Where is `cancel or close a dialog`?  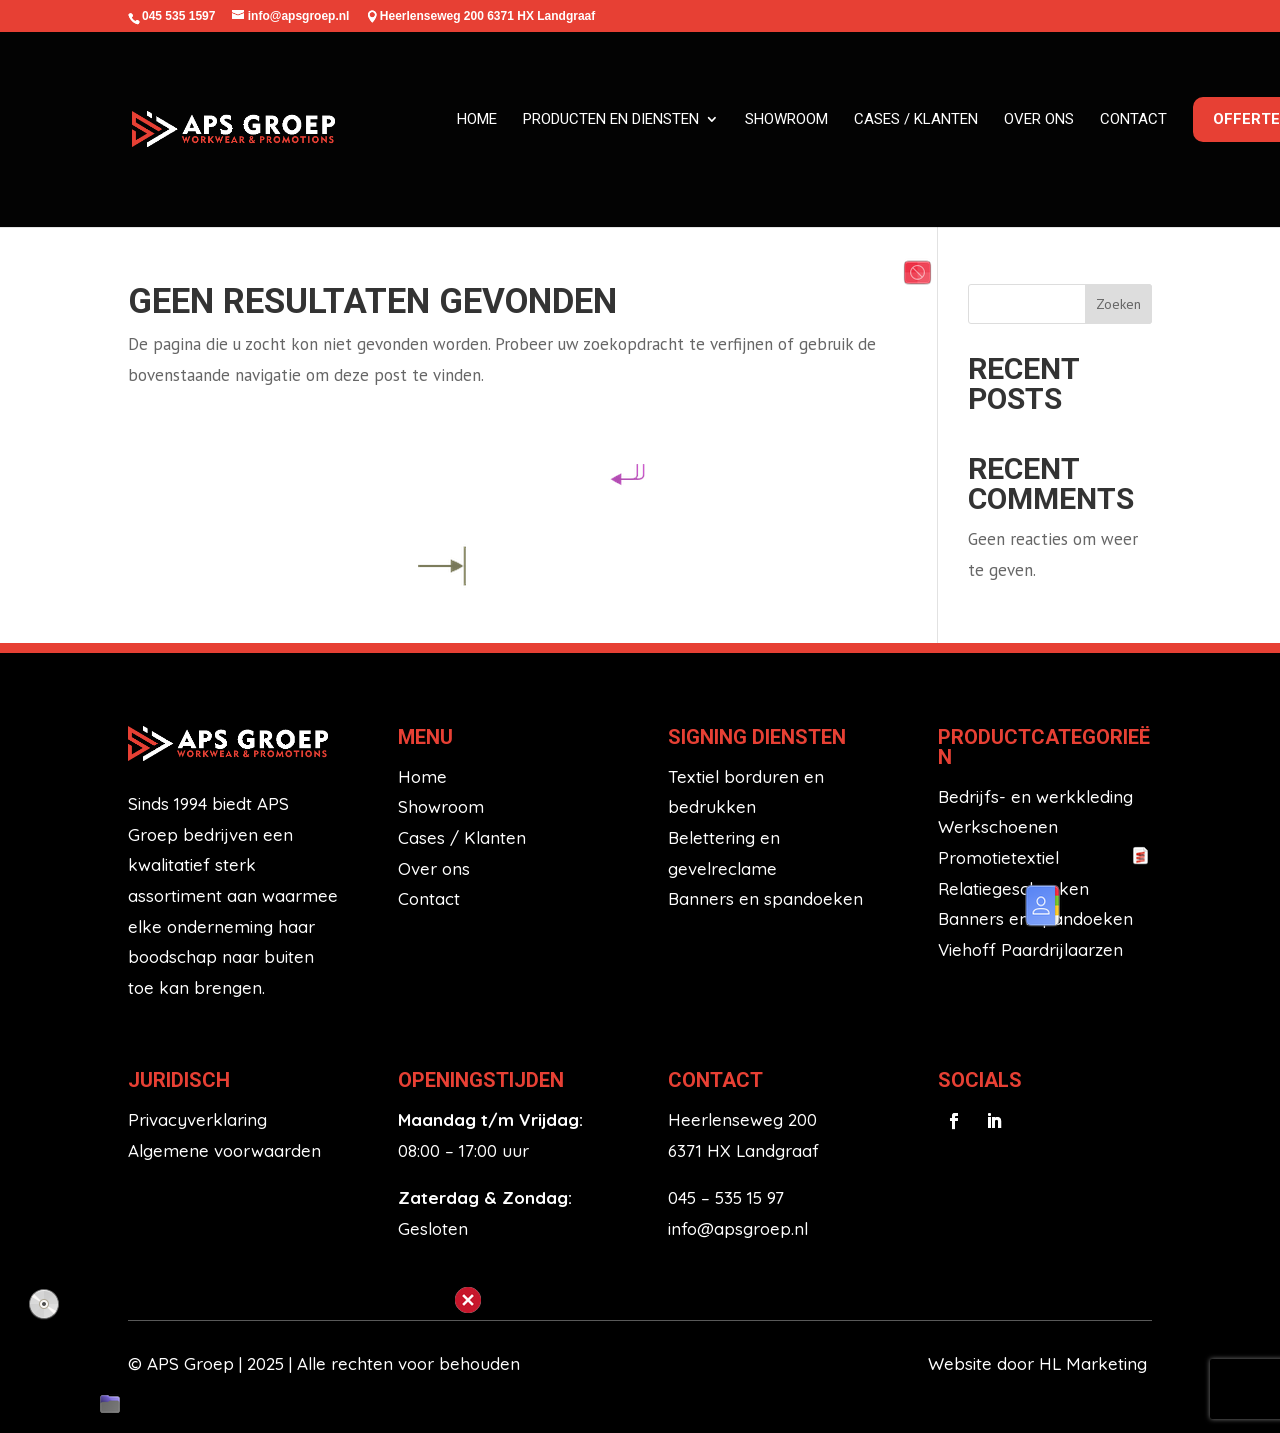 cancel or close a dialog is located at coordinates (468, 1300).